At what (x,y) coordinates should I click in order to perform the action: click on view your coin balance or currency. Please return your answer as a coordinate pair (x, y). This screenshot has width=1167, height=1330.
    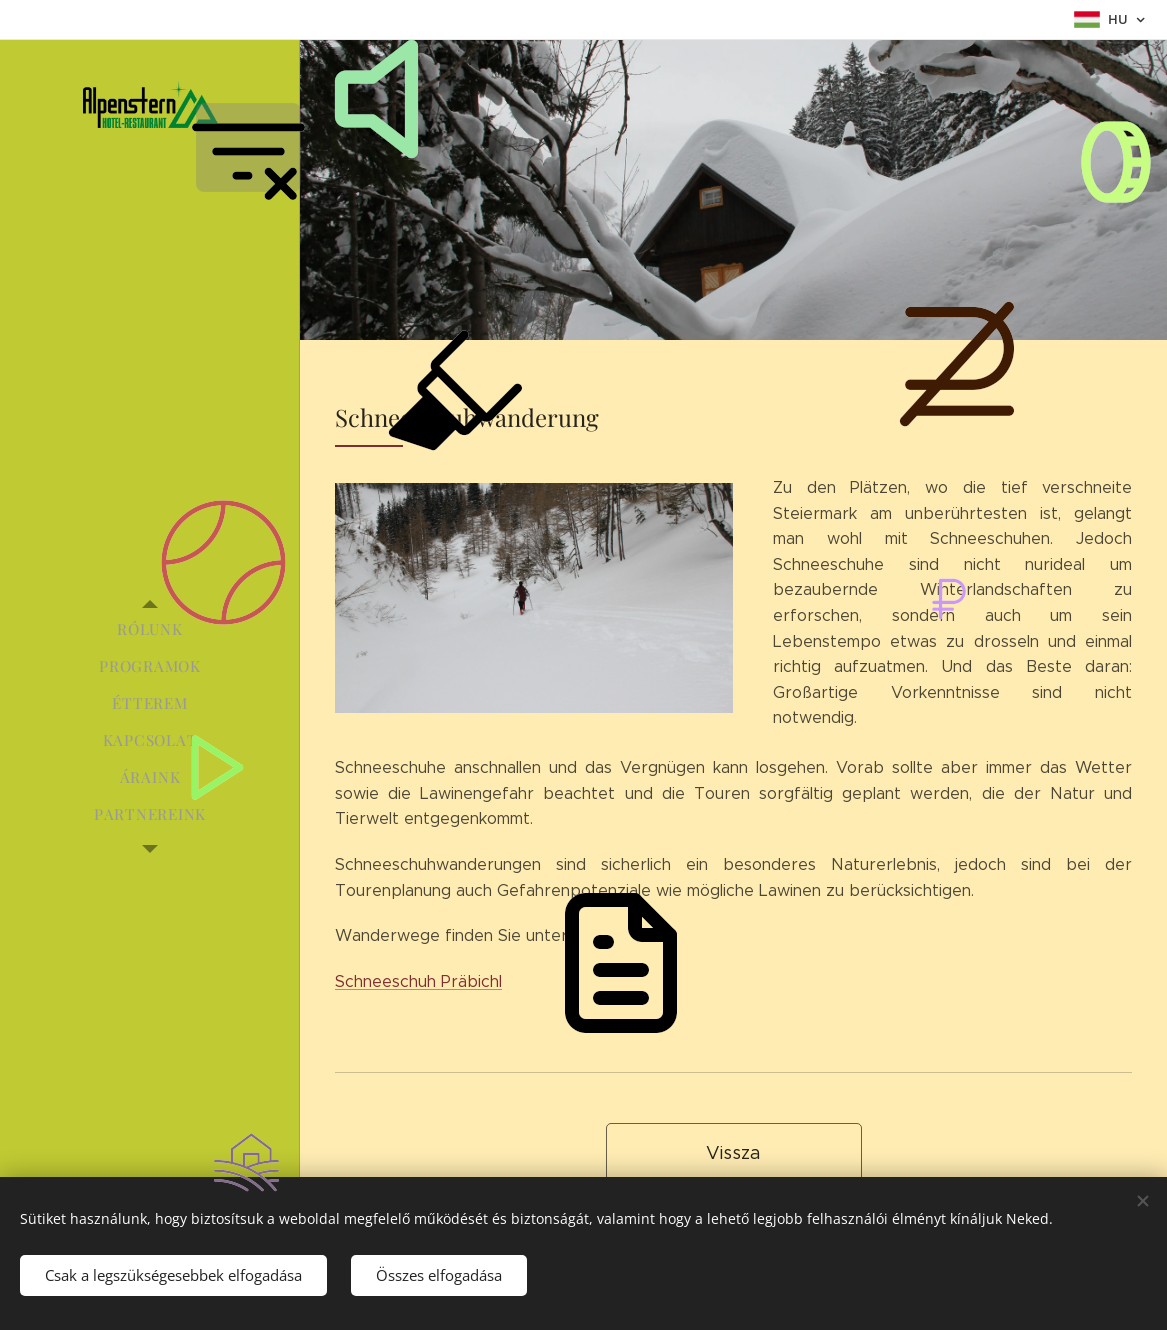
    Looking at the image, I should click on (1116, 162).